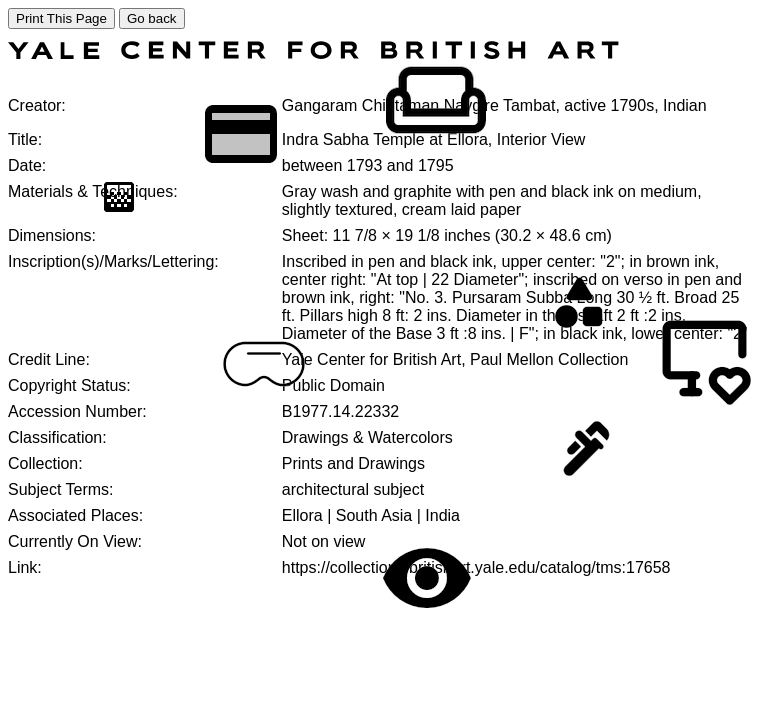 The height and width of the screenshot is (720, 764). I want to click on apply a gradient effect to an image, so click(119, 197).